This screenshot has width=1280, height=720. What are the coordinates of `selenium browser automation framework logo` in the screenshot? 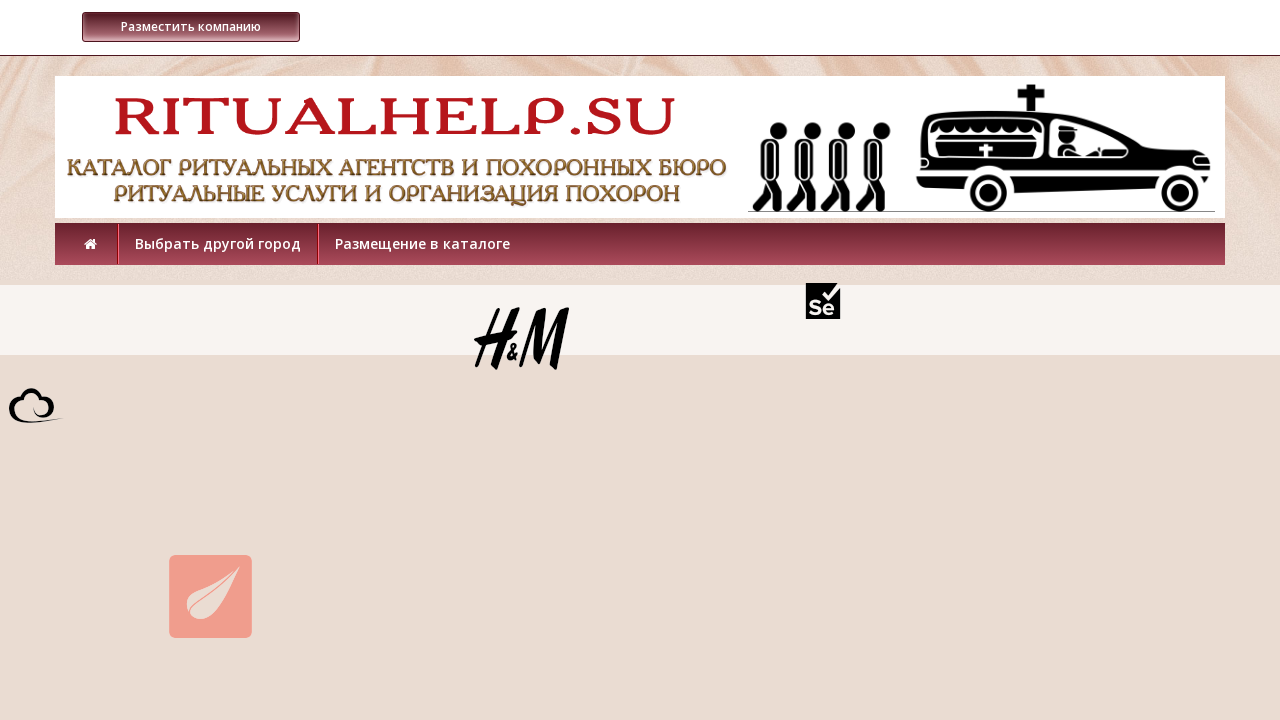 It's located at (823, 301).